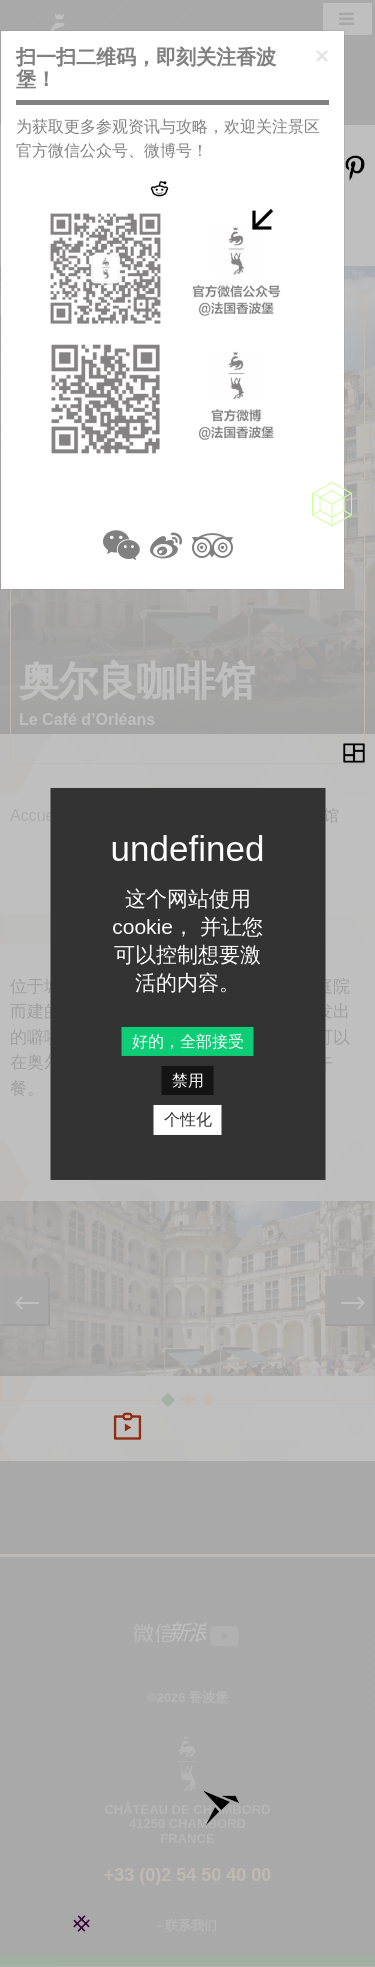 This screenshot has height=1967, width=375. I want to click on start a presentation slideshow, so click(127, 1427).